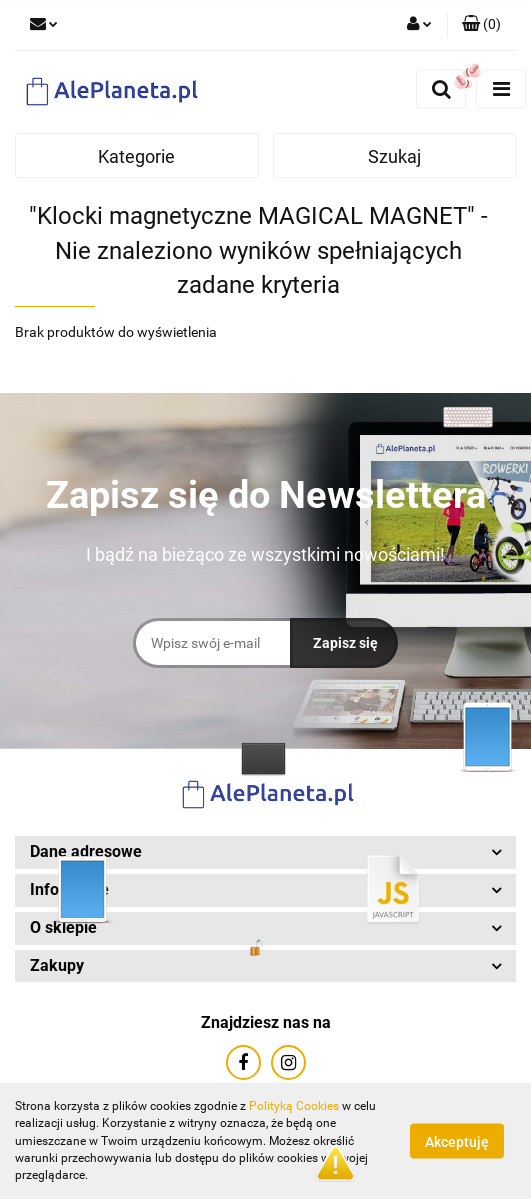  Describe the element at coordinates (263, 758) in the screenshot. I see `trackpad or touchpad device icon` at that location.